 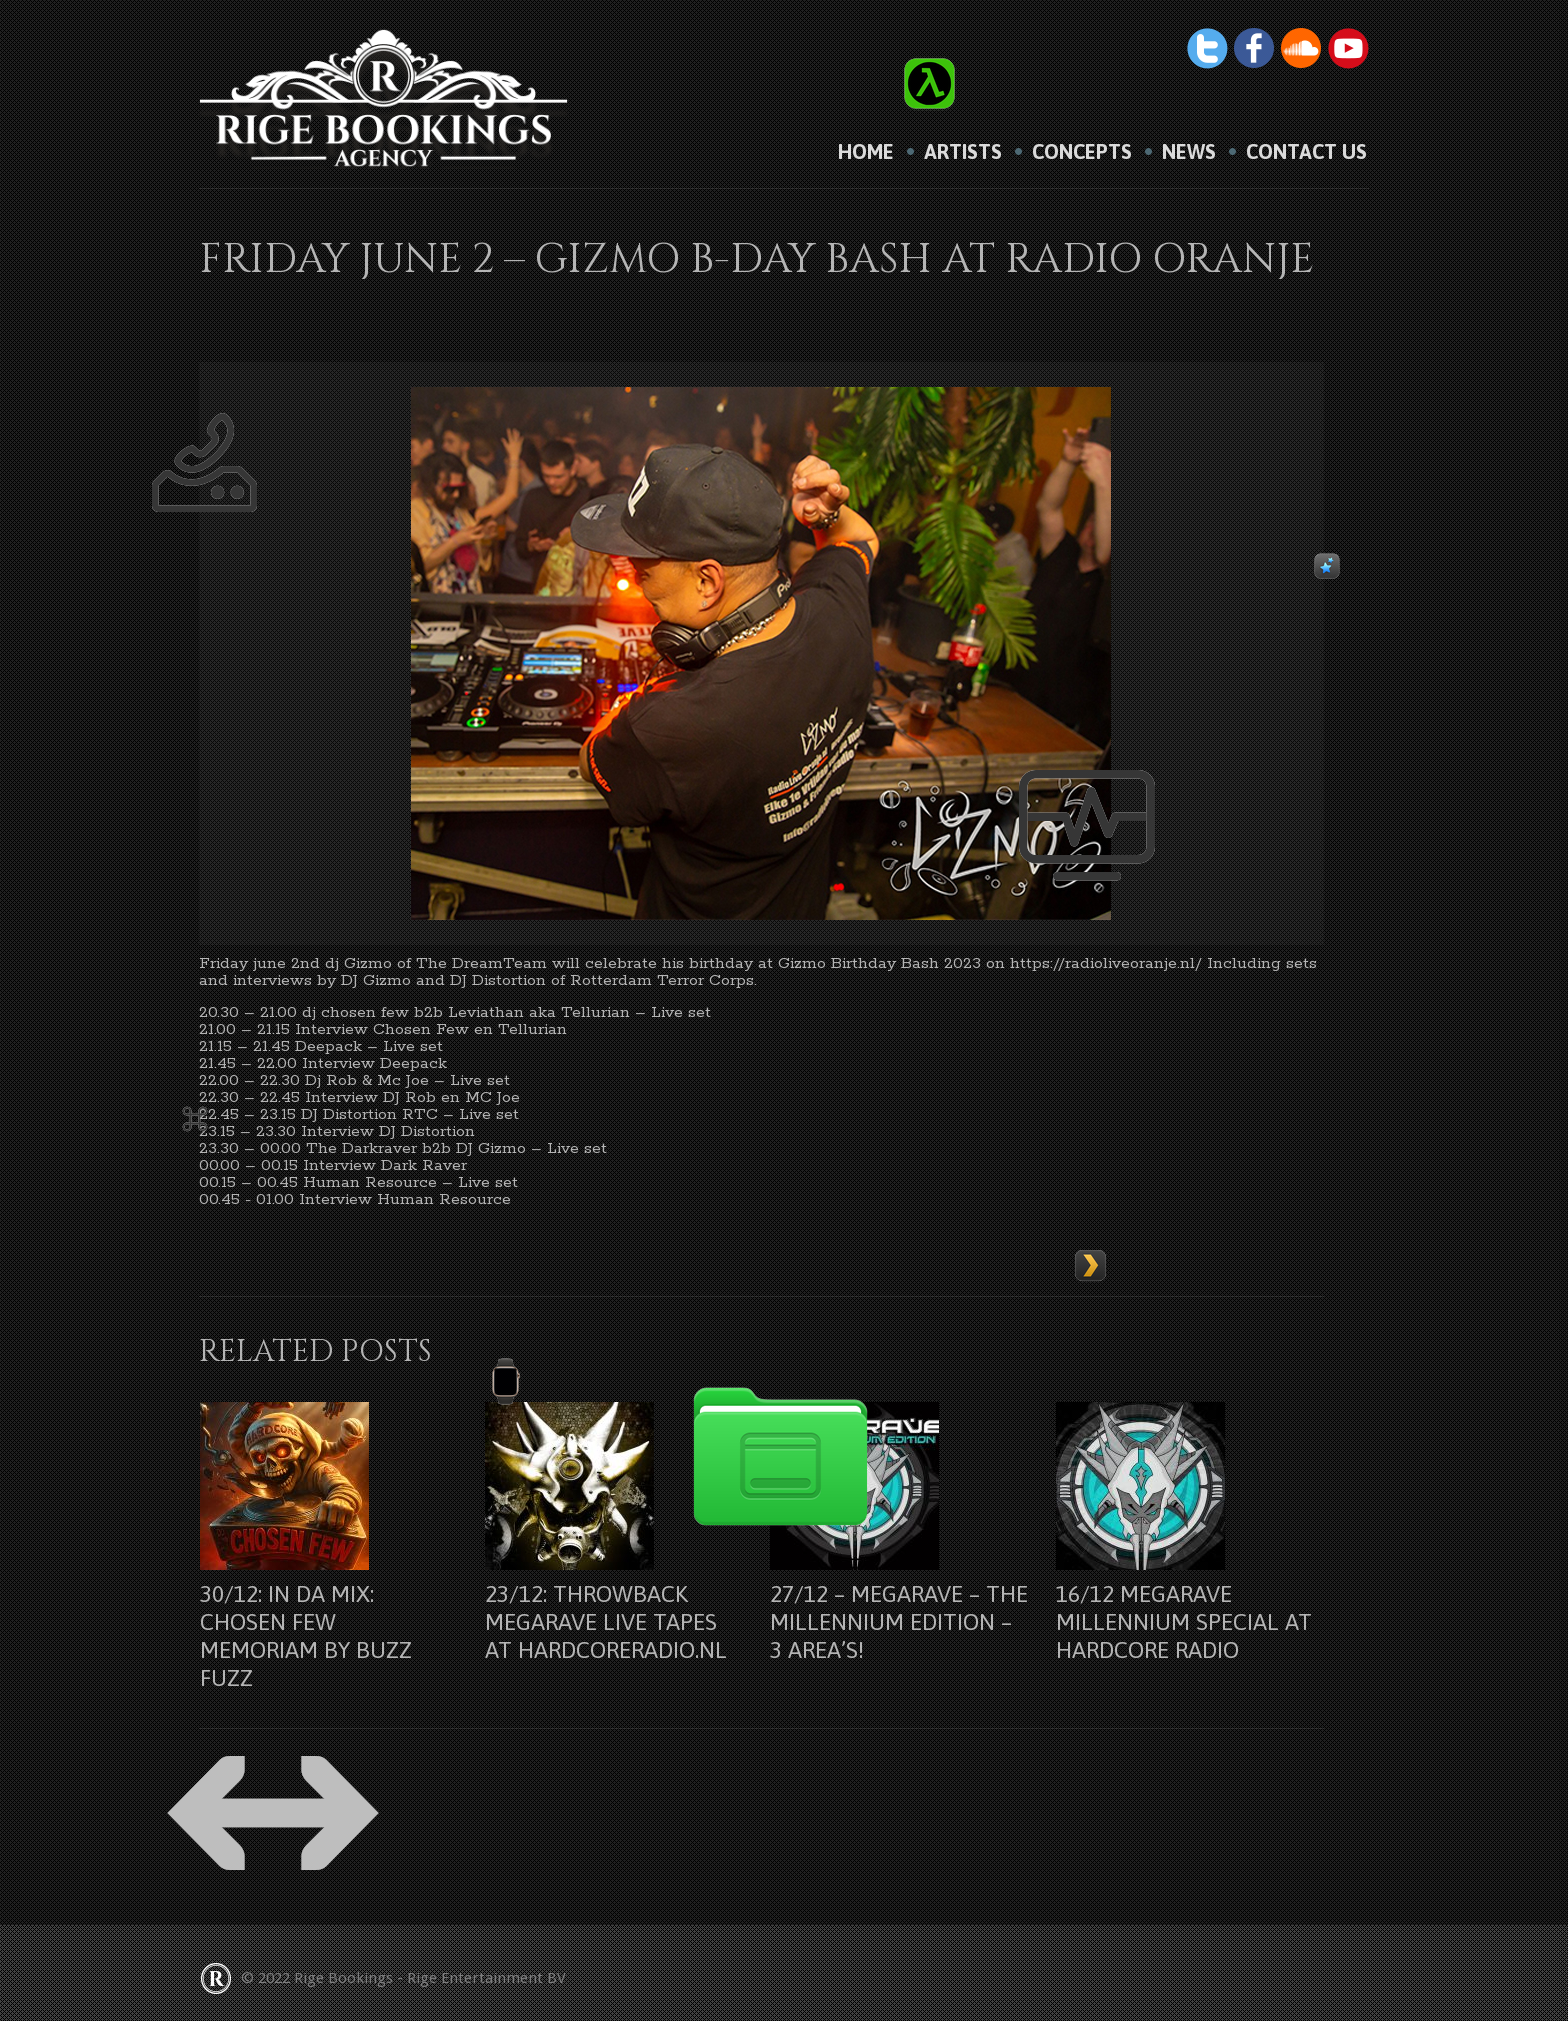 What do you see at coordinates (505, 1381) in the screenshot?
I see `manage your paired Apple Watch` at bounding box center [505, 1381].